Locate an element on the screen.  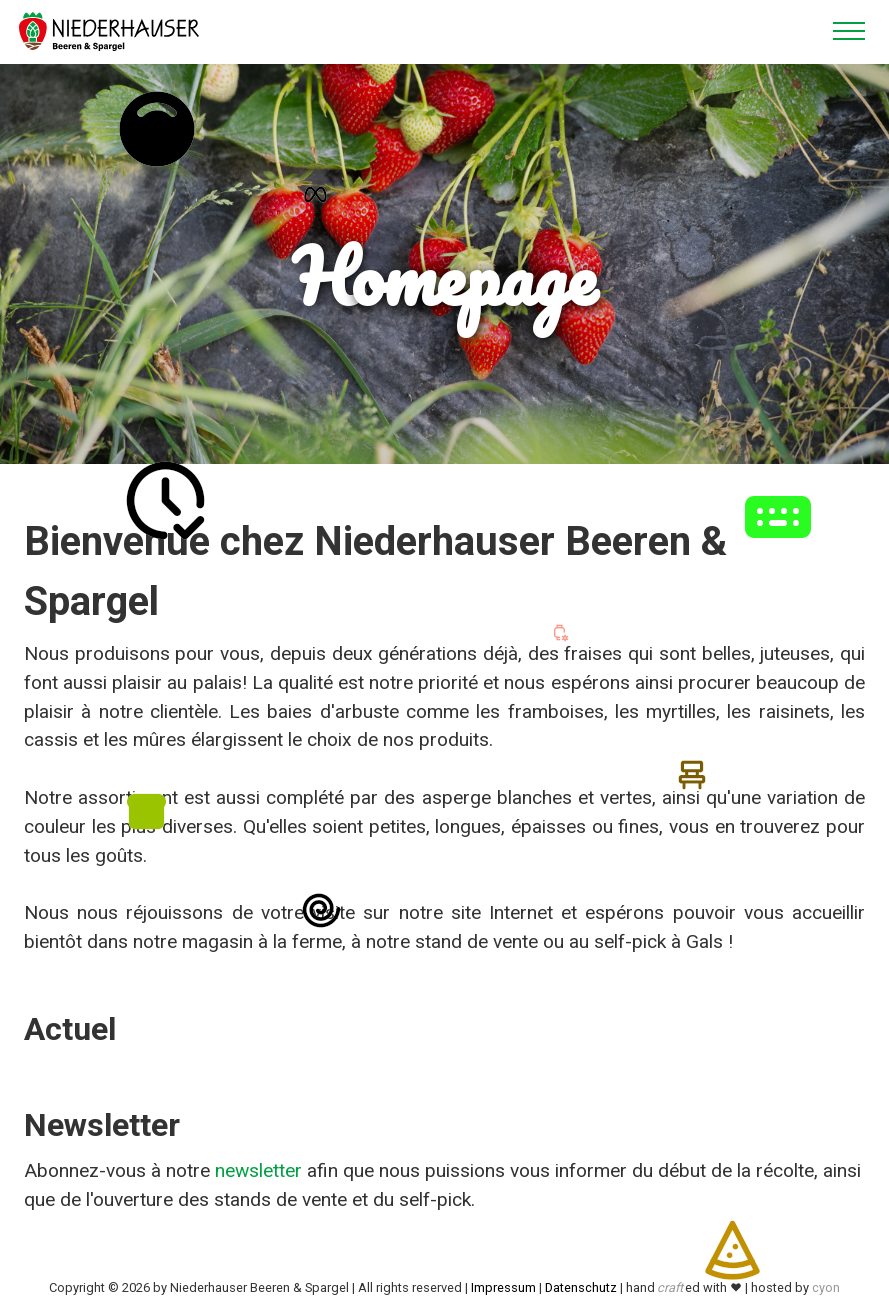
indicates loading or processing in progress is located at coordinates (321, 910).